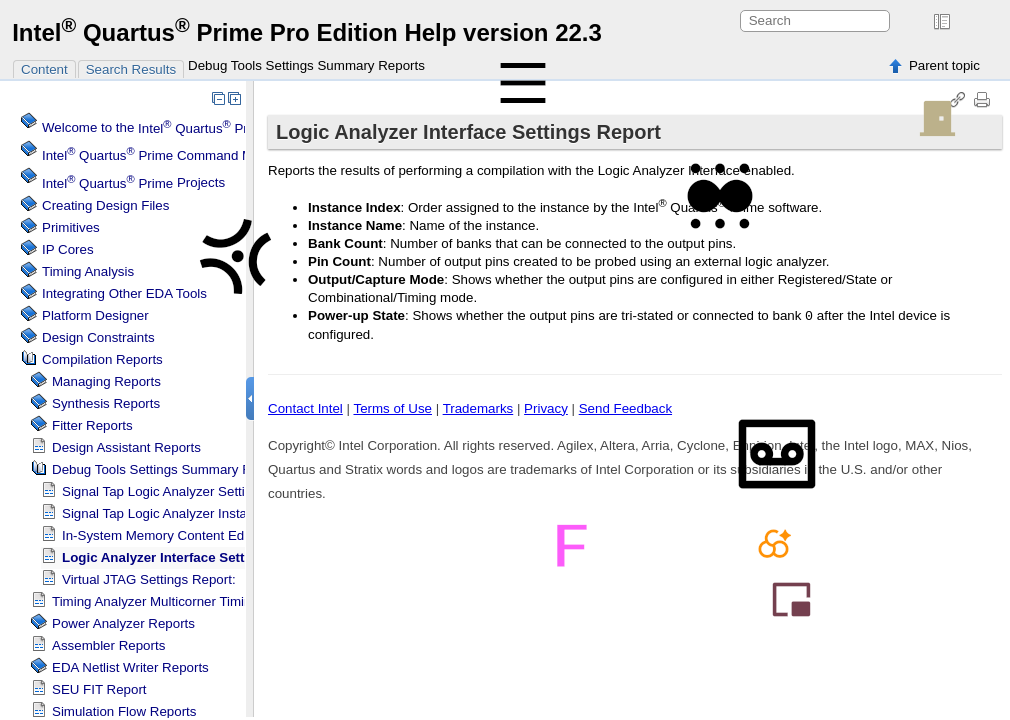  What do you see at coordinates (937, 118) in the screenshot?
I see `indicates a private or restricted area` at bounding box center [937, 118].